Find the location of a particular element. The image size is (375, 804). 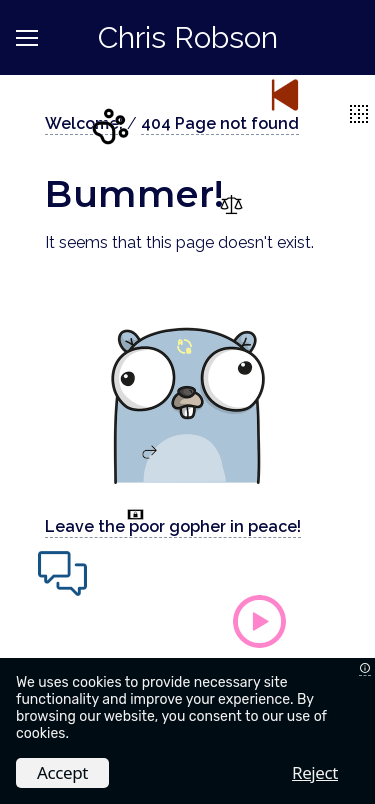

skip to previous track is located at coordinates (285, 95).